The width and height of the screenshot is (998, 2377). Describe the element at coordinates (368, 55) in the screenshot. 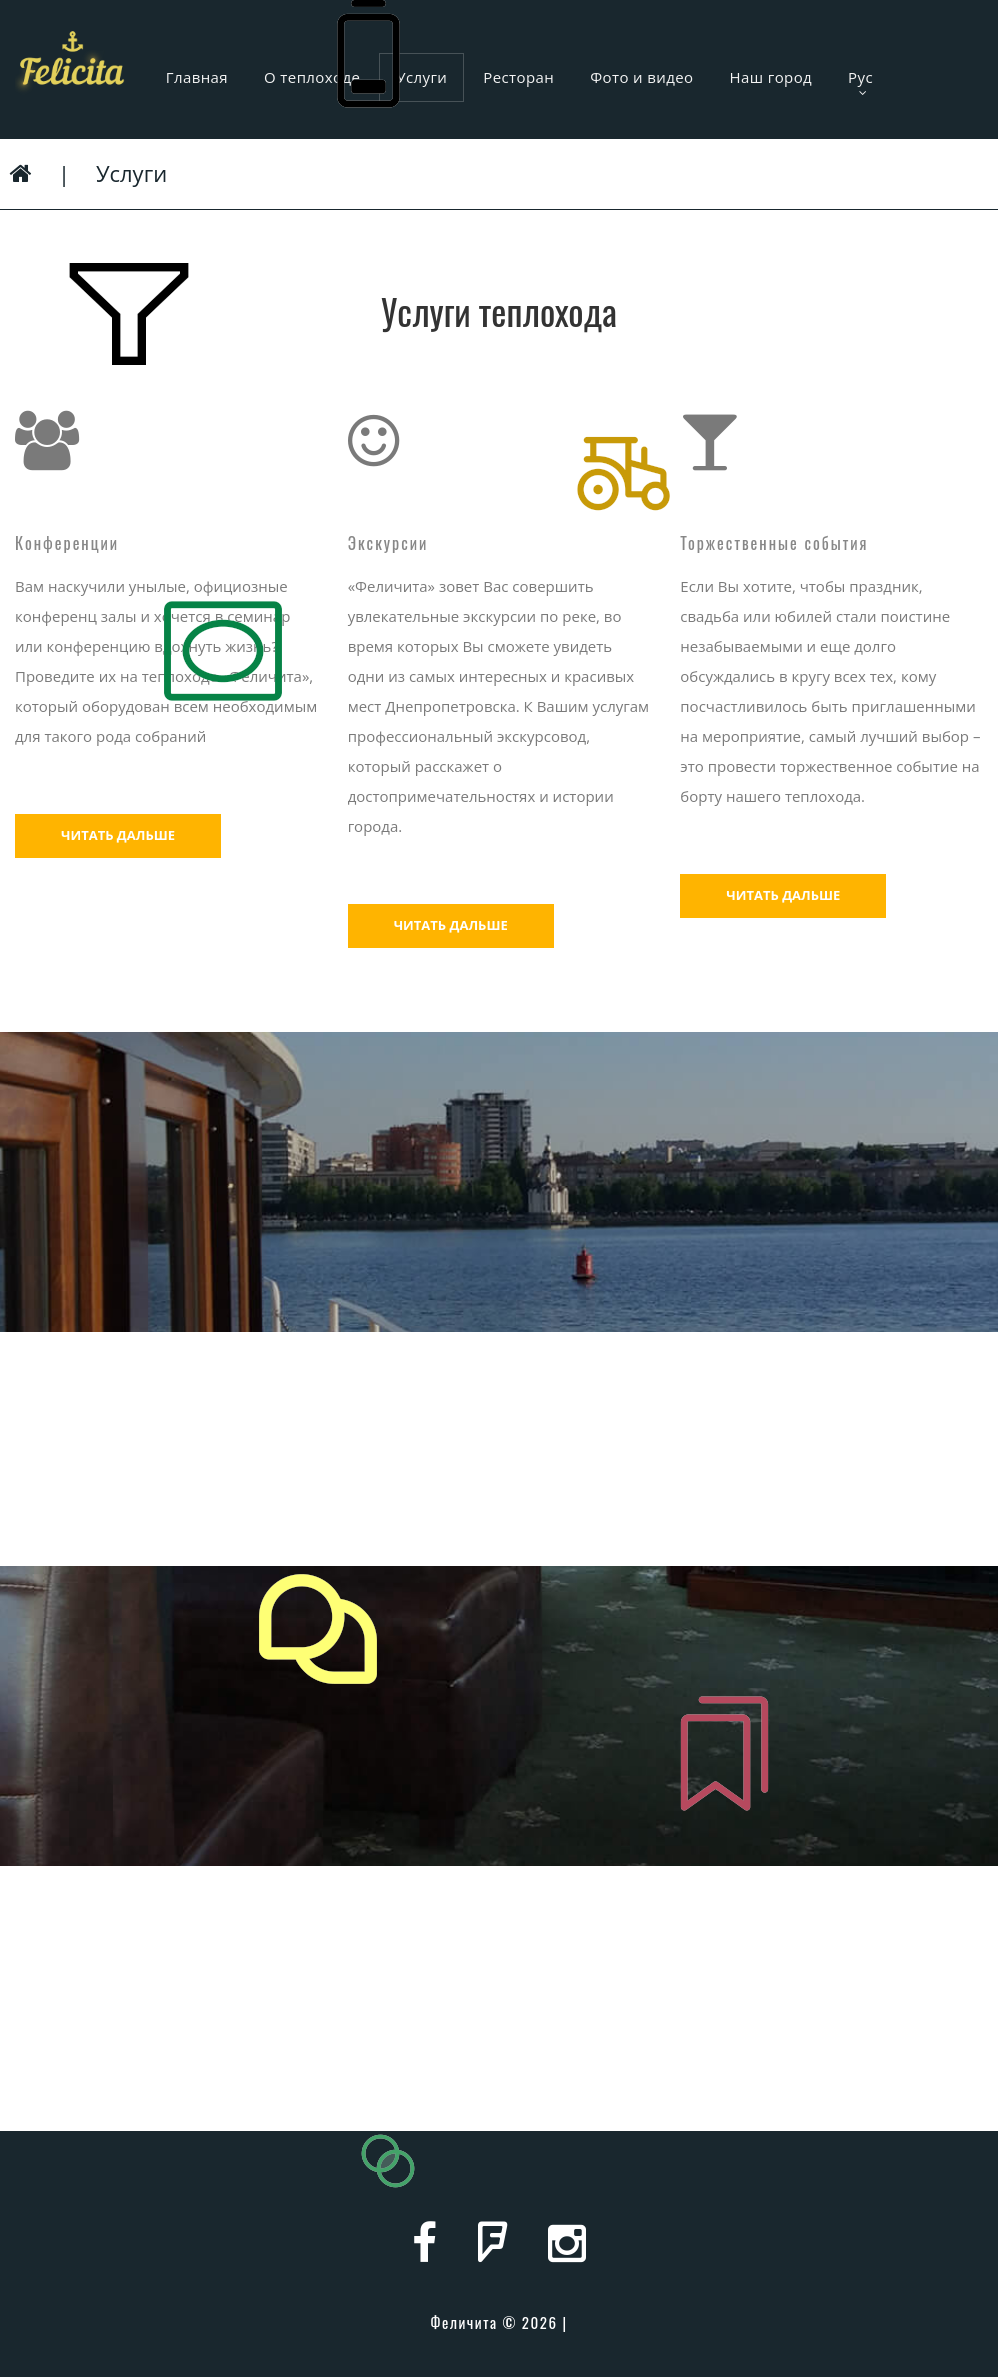

I see `indicates low battery level` at that location.